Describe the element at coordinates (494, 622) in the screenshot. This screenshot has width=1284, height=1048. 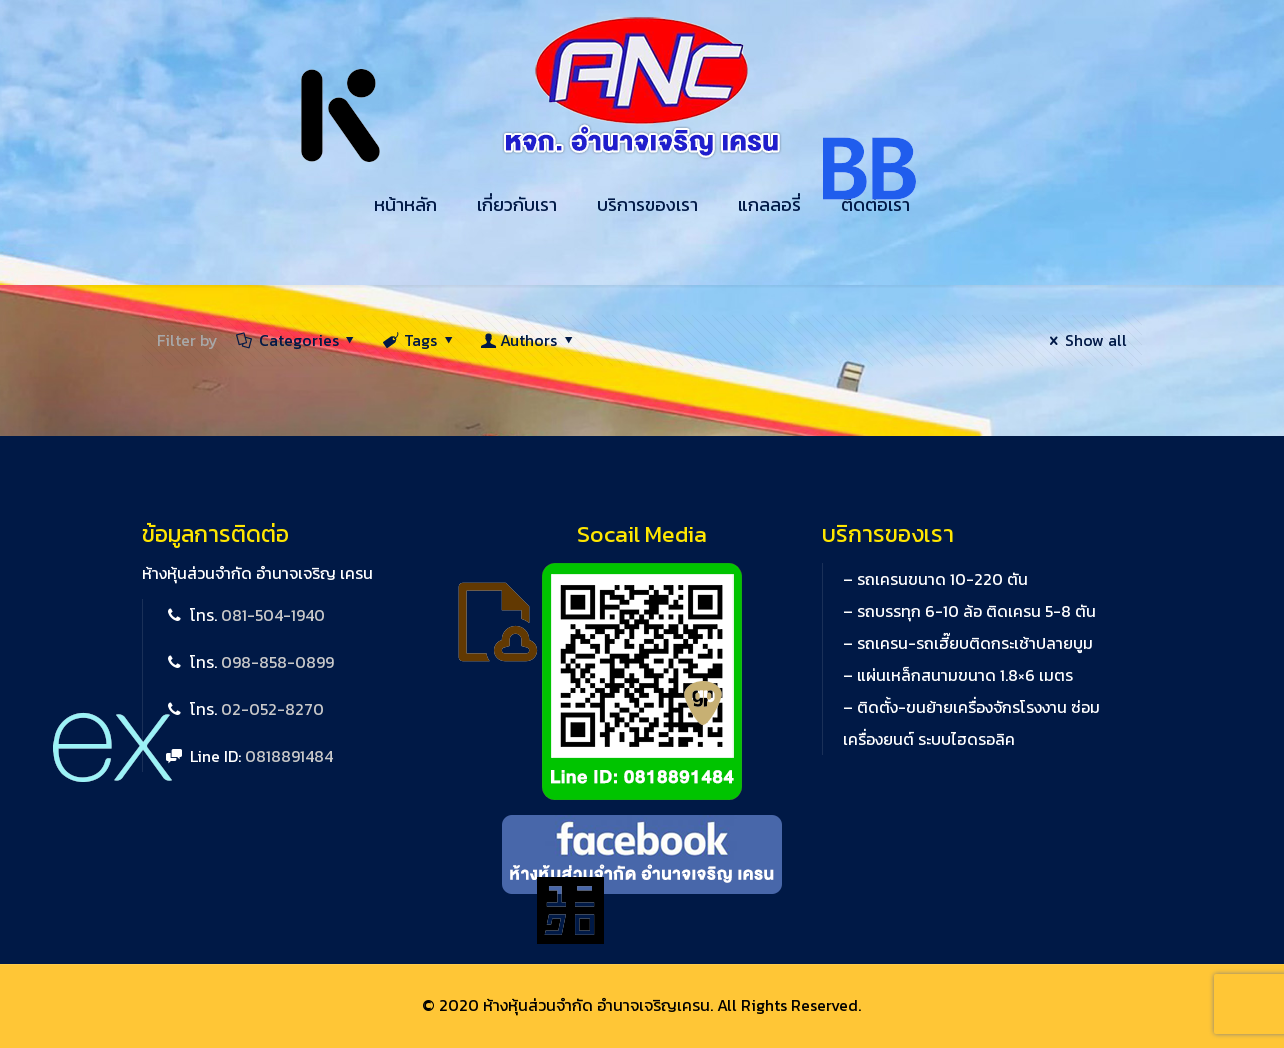
I see `upload file to cloud storage` at that location.